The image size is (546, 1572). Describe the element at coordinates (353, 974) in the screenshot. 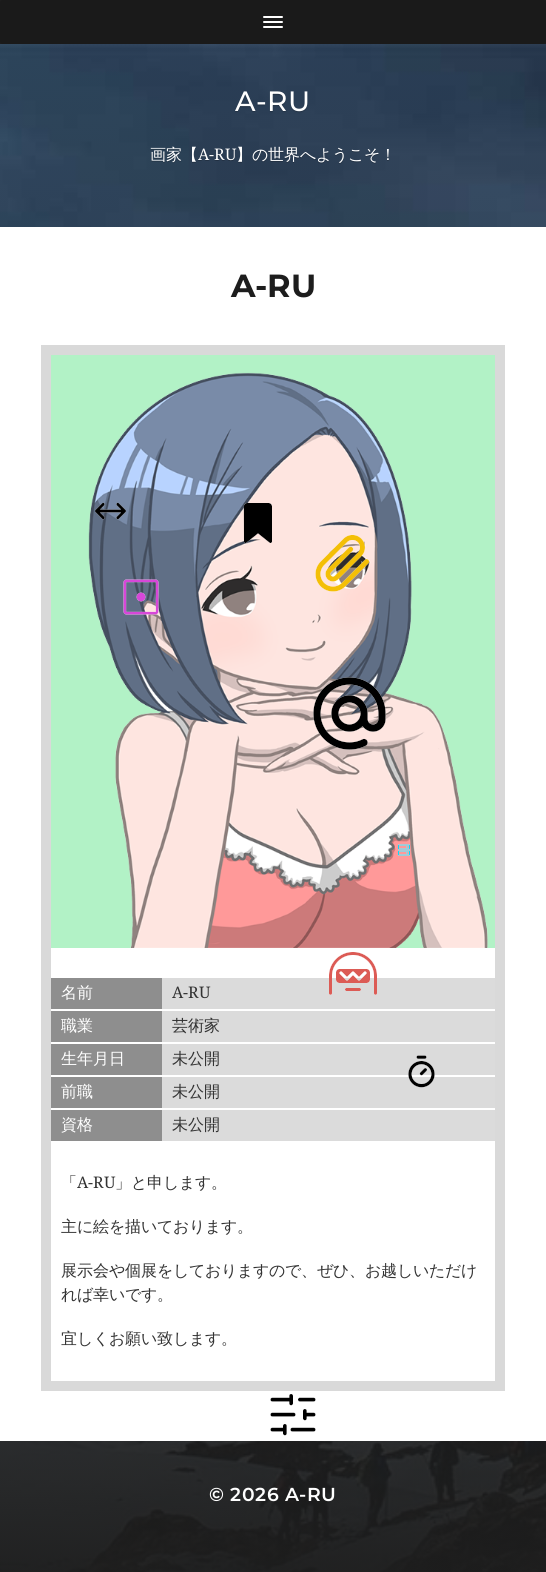

I see `access GitHub's Hubot automation bot` at that location.